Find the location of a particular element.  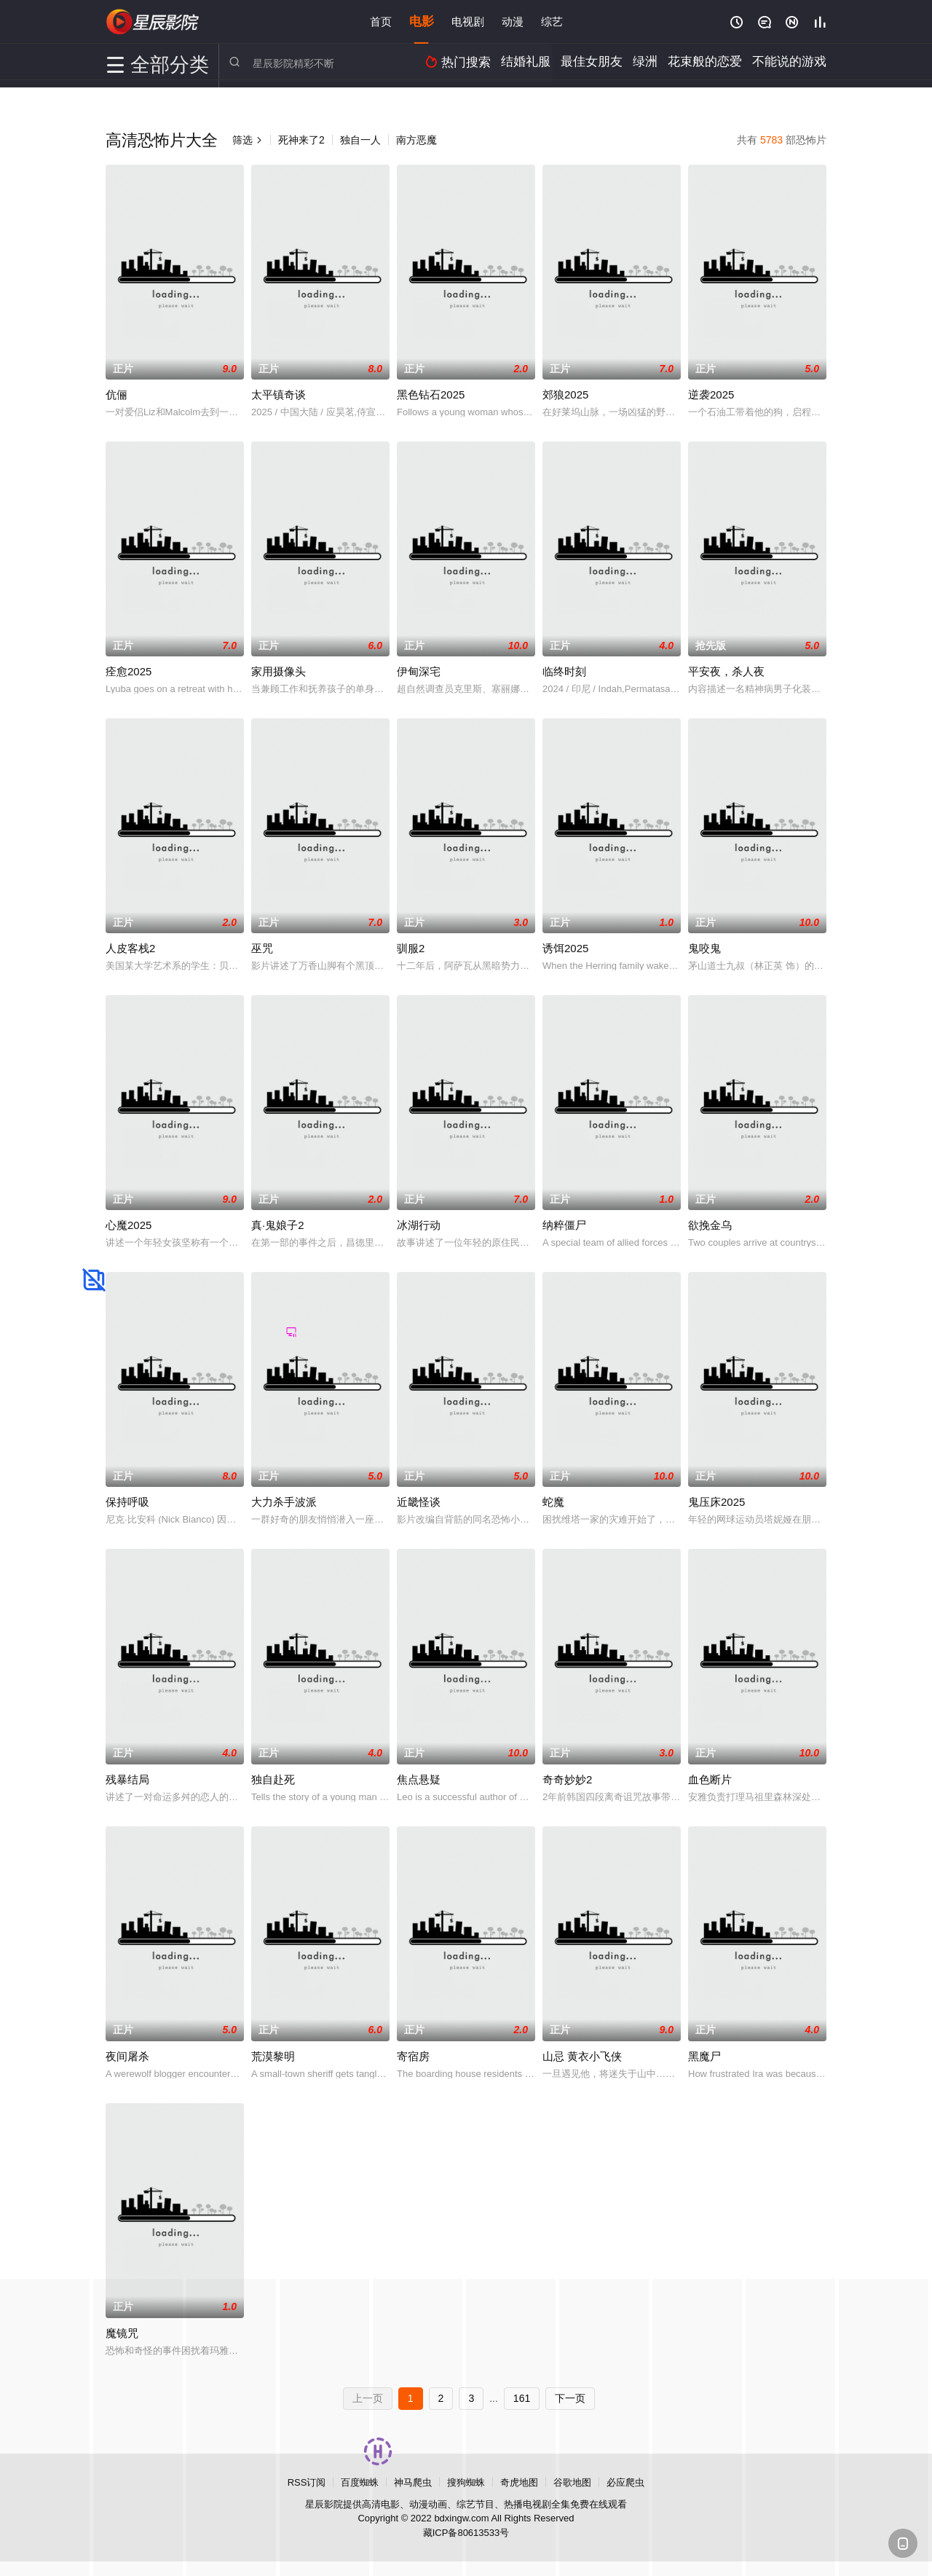

pause desktop streaming or mirroring is located at coordinates (291, 1332).